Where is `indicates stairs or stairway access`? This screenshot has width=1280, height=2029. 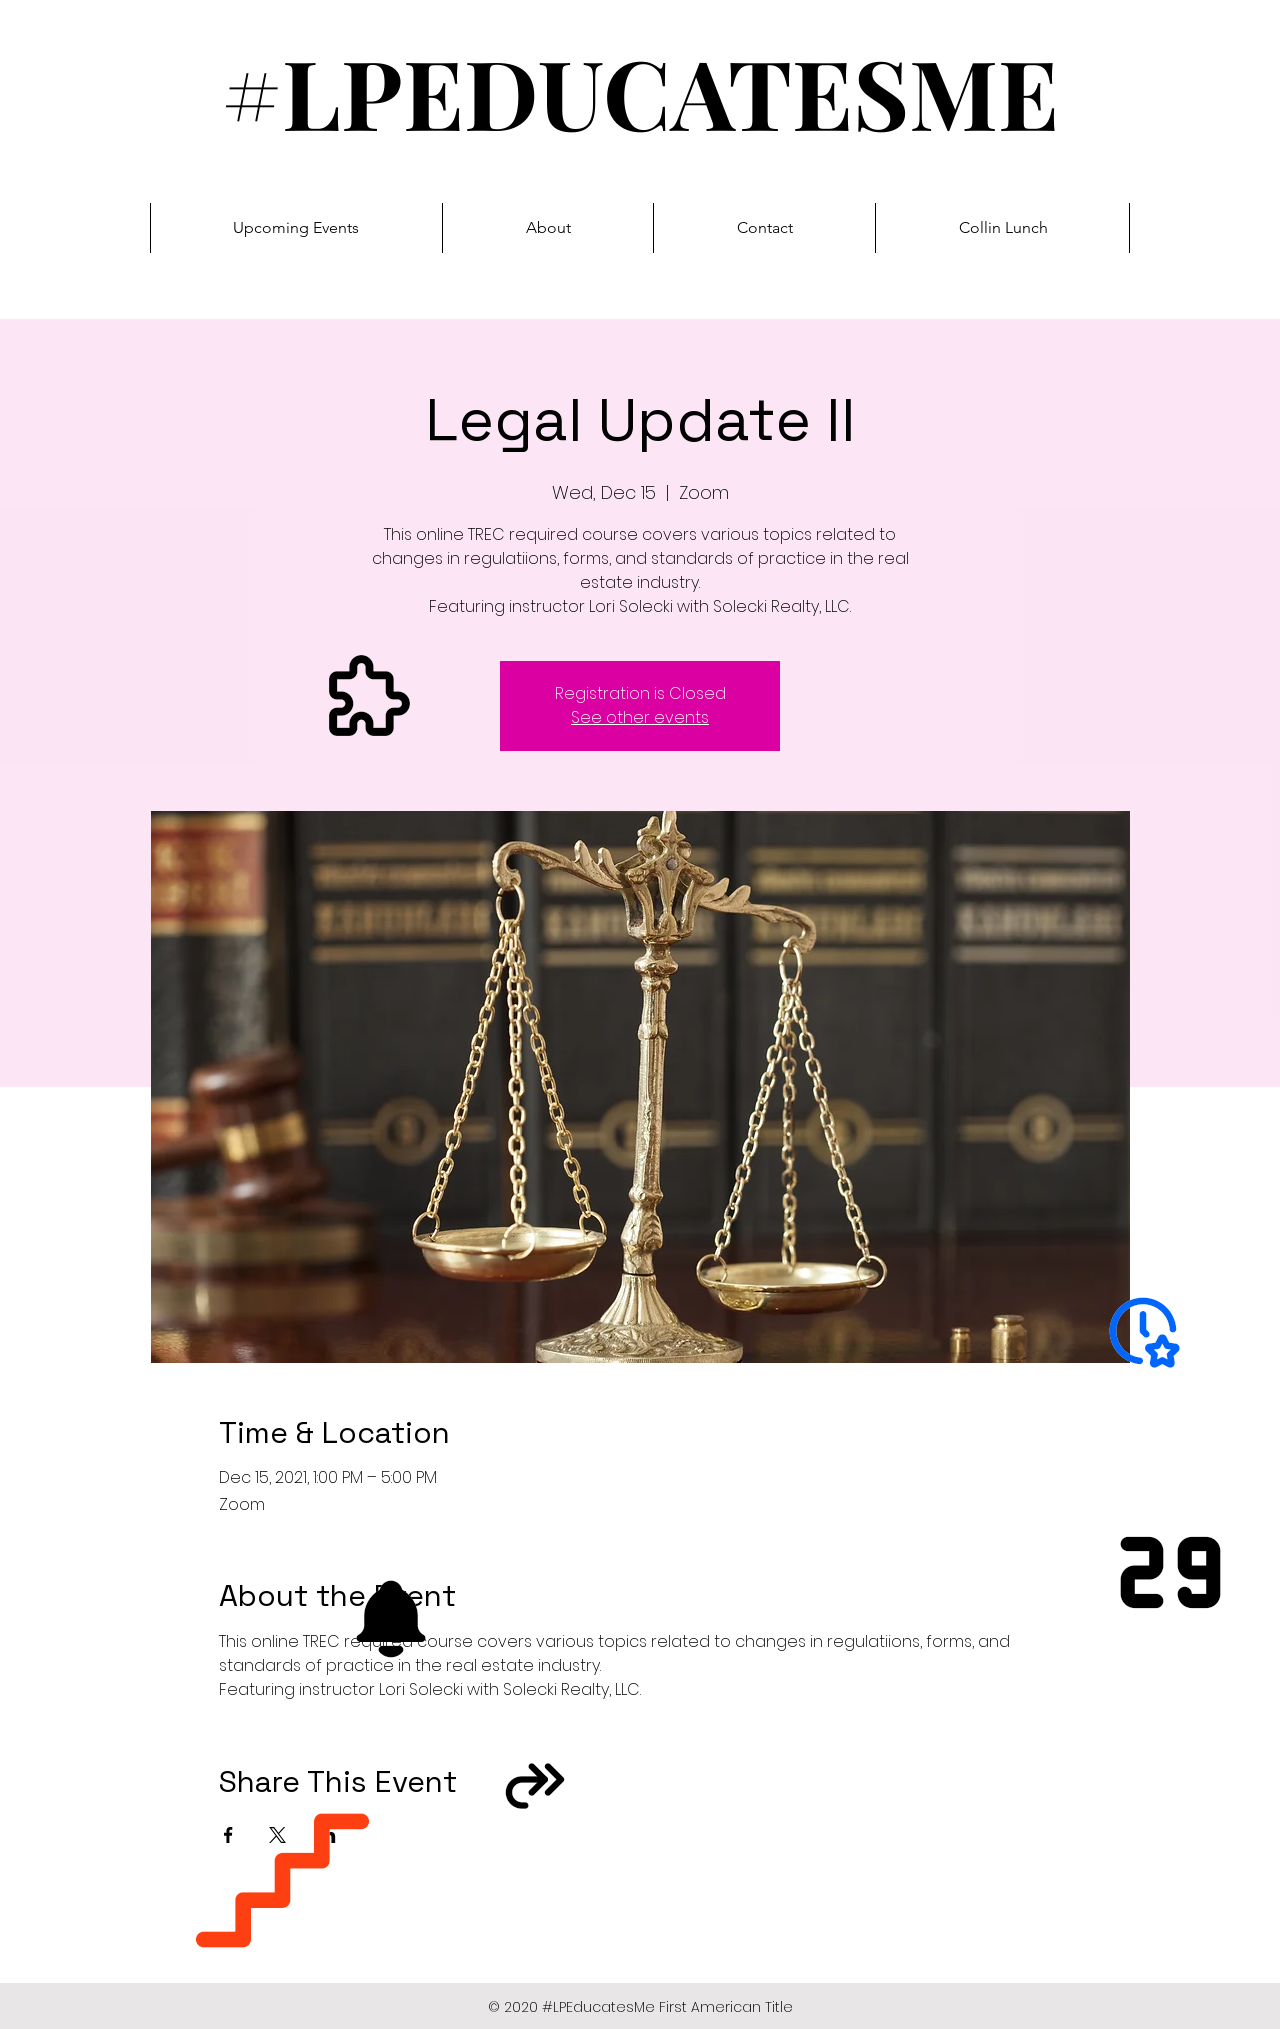 indicates stairs or stairway access is located at coordinates (282, 1876).